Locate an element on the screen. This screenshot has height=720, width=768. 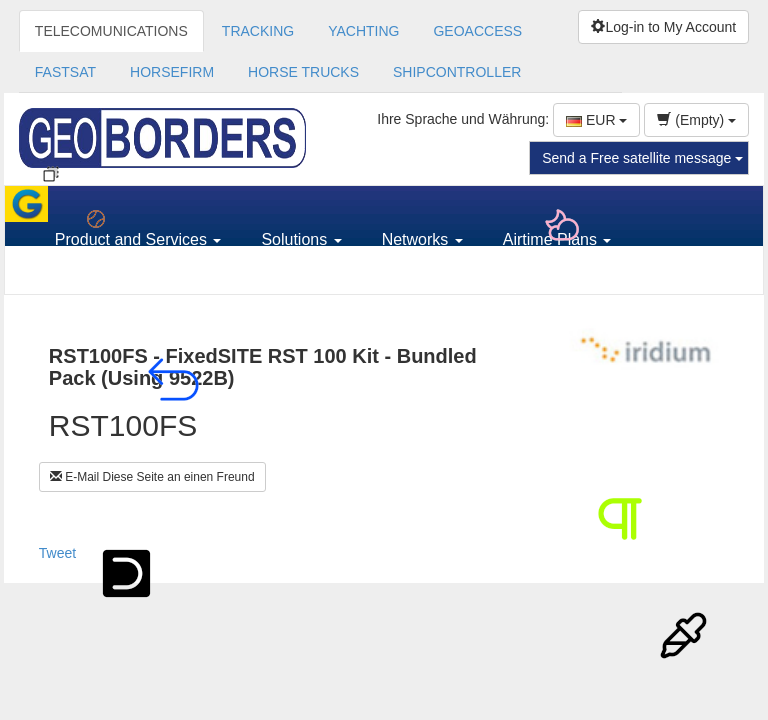
sample a color from the canvas is located at coordinates (683, 635).